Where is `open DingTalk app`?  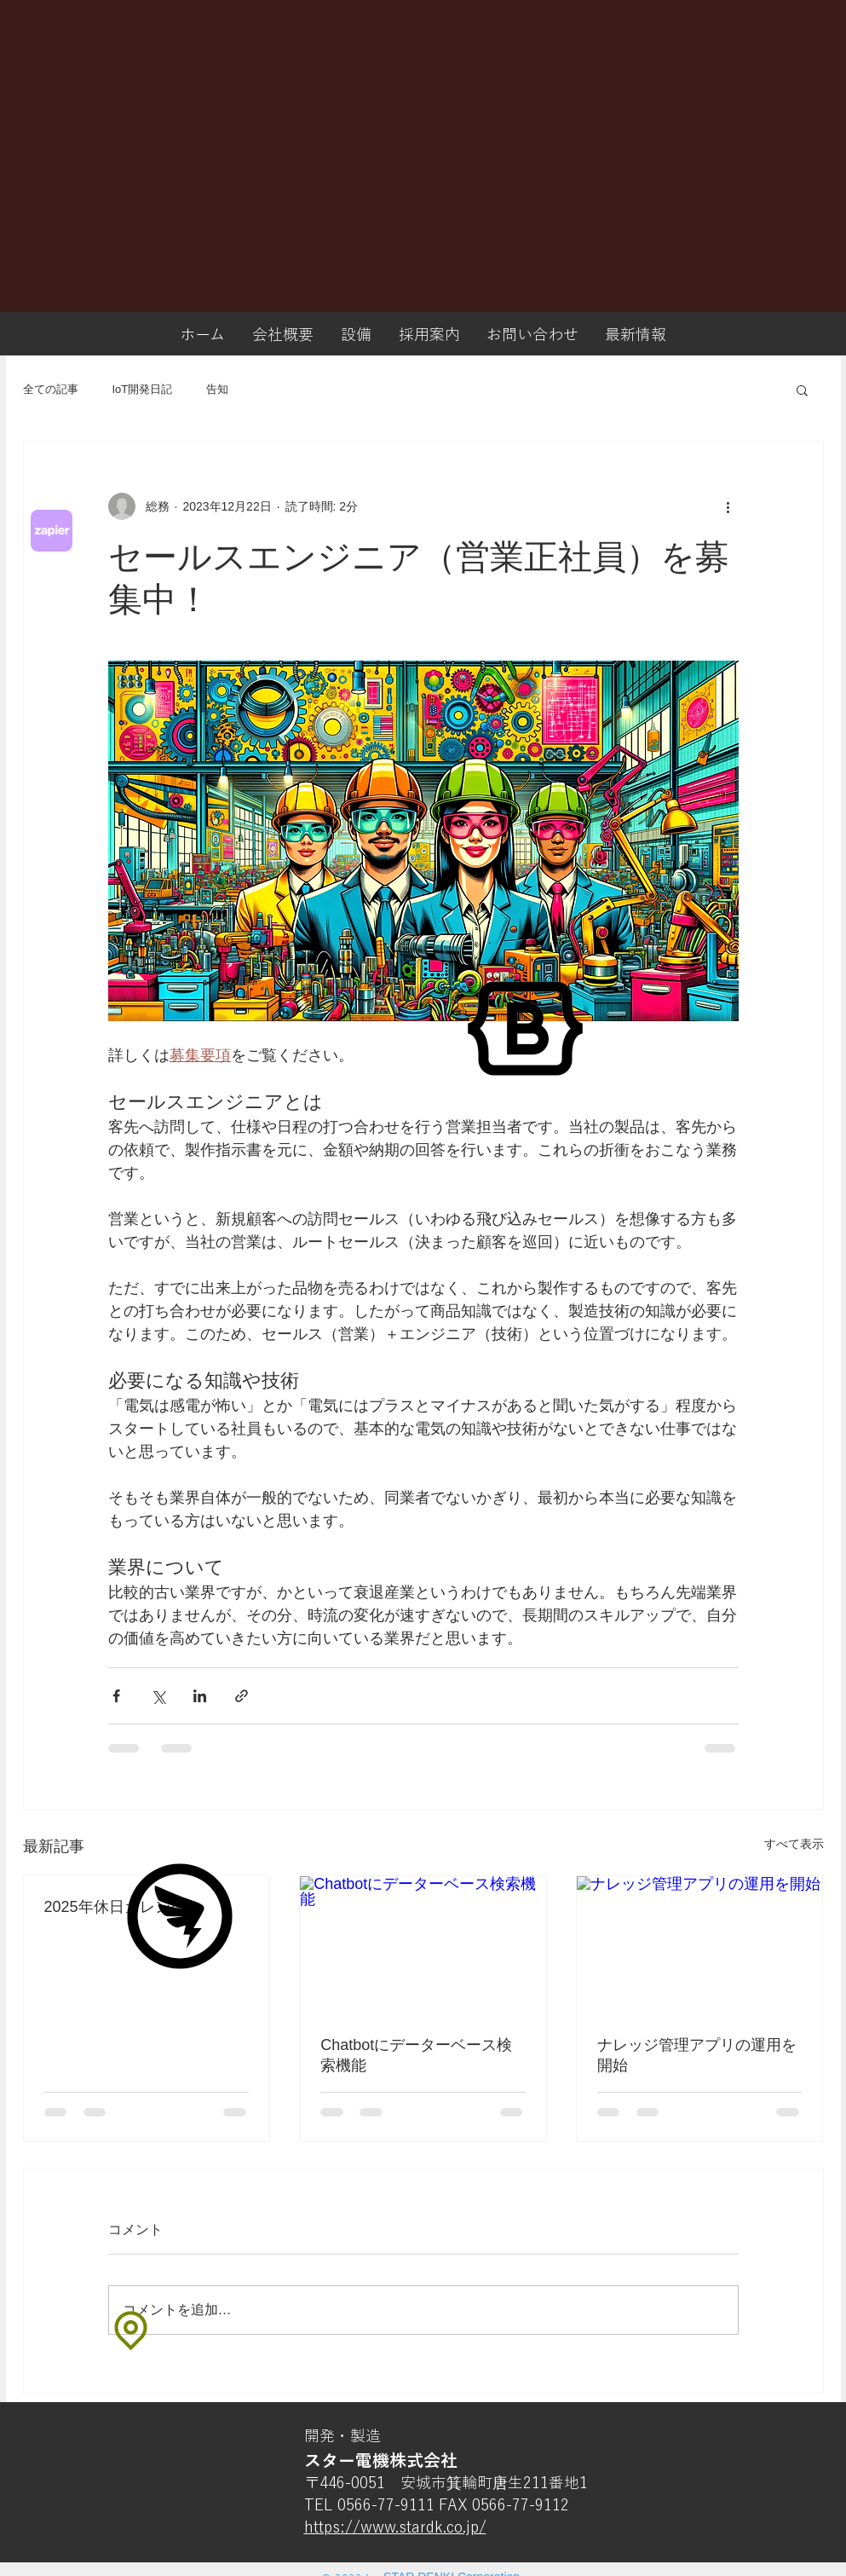 open DingTalk app is located at coordinates (180, 1916).